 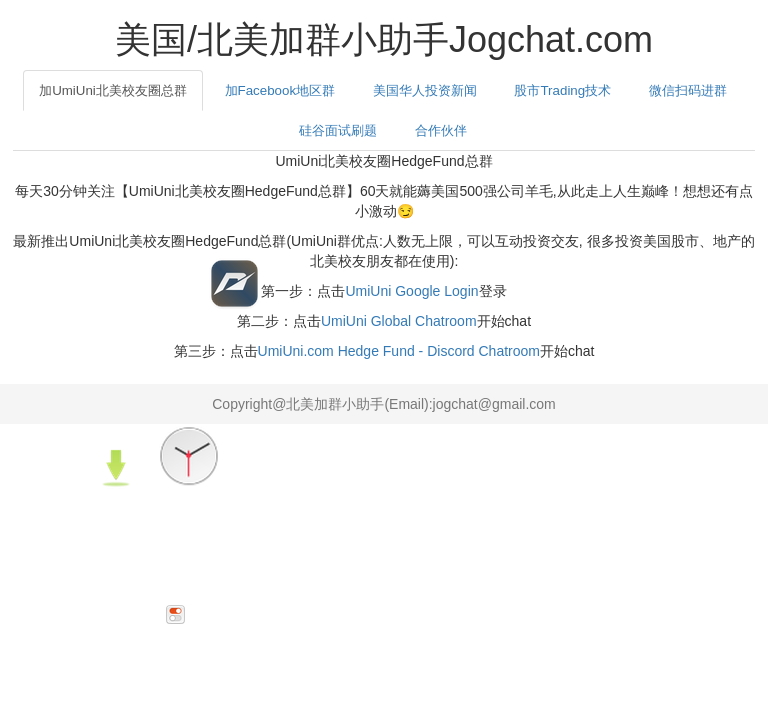 What do you see at coordinates (189, 456) in the screenshot?
I see `access date and time settings` at bounding box center [189, 456].